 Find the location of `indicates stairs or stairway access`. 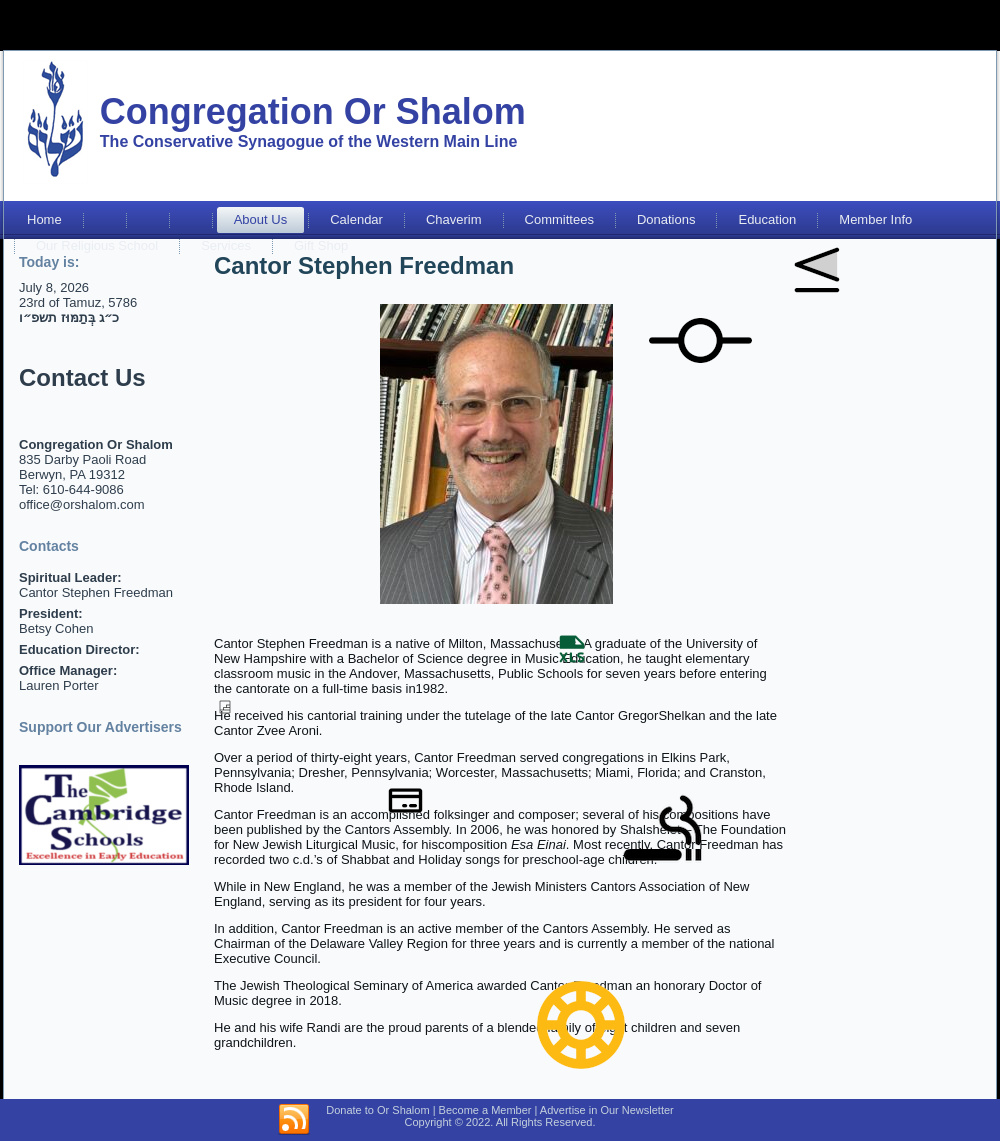

indicates stairs or stairway access is located at coordinates (225, 707).